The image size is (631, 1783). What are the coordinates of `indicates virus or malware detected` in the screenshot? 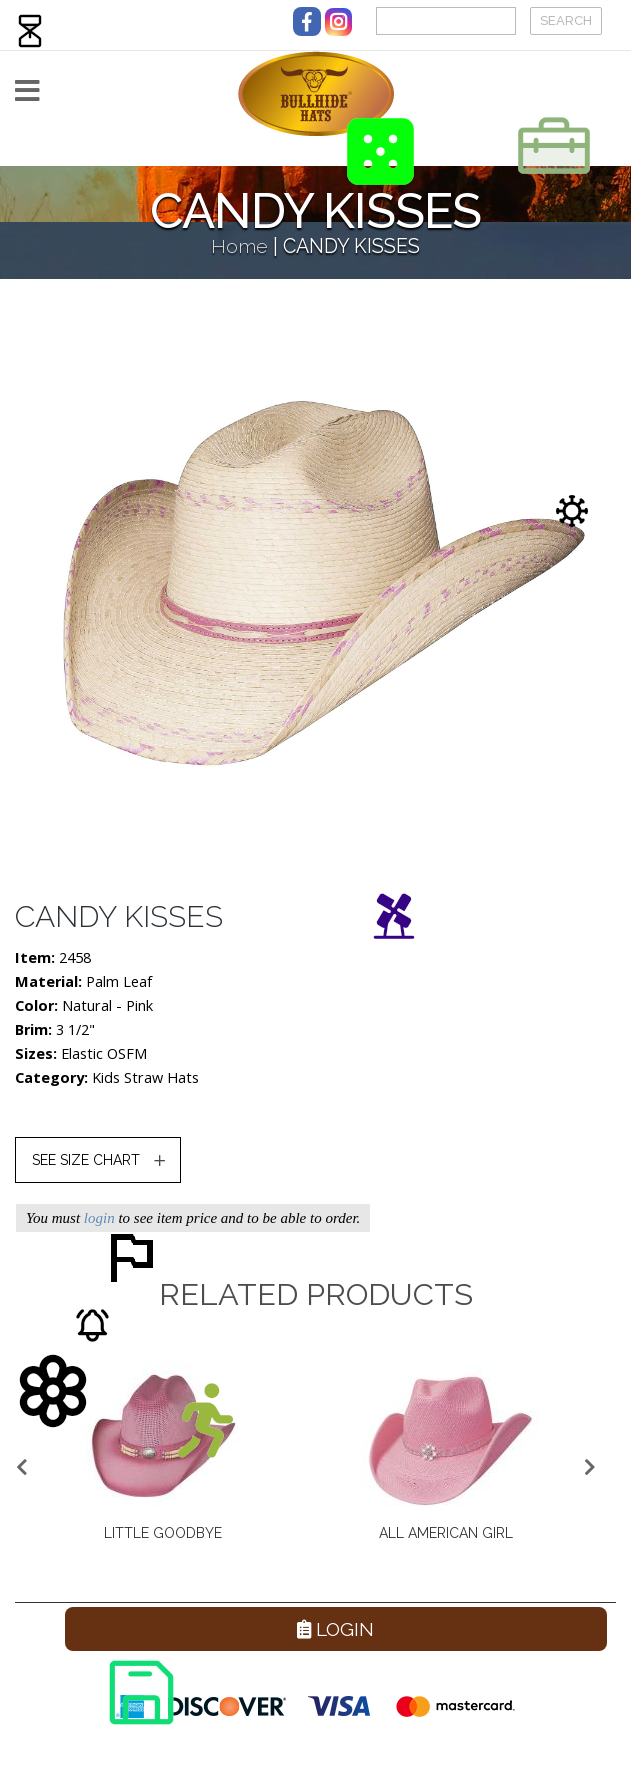 It's located at (572, 511).